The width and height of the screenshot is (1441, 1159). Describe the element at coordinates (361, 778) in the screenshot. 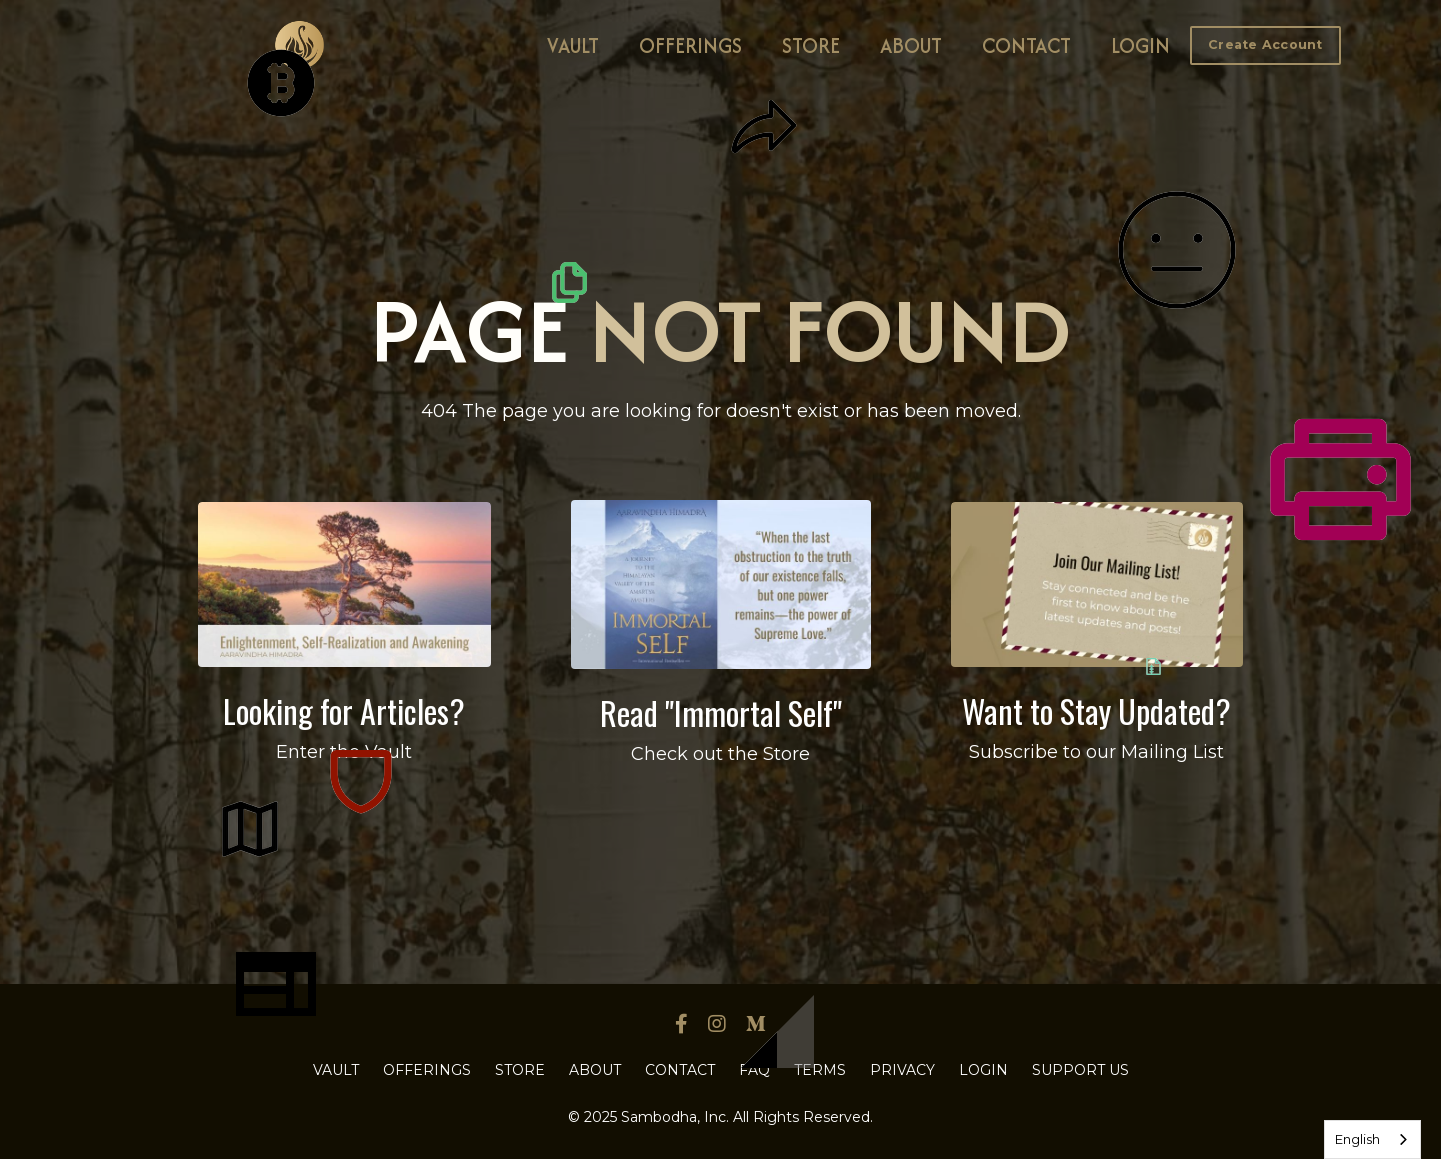

I see `access security or privacy settings` at that location.